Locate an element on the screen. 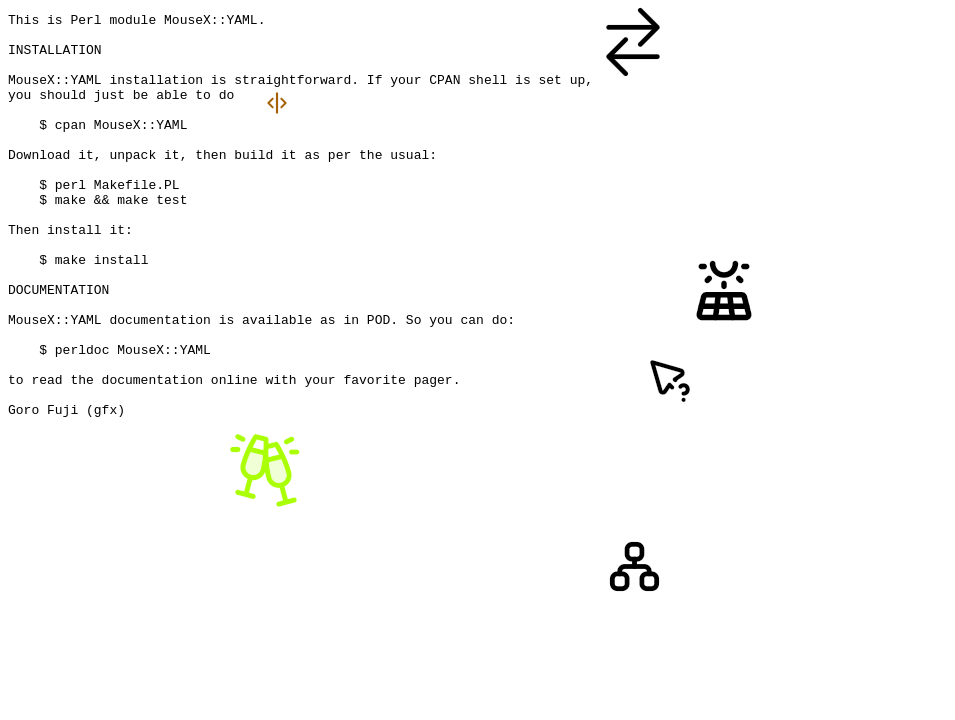 The height and width of the screenshot is (720, 955). cursor help or pointer assistance is located at coordinates (669, 379).